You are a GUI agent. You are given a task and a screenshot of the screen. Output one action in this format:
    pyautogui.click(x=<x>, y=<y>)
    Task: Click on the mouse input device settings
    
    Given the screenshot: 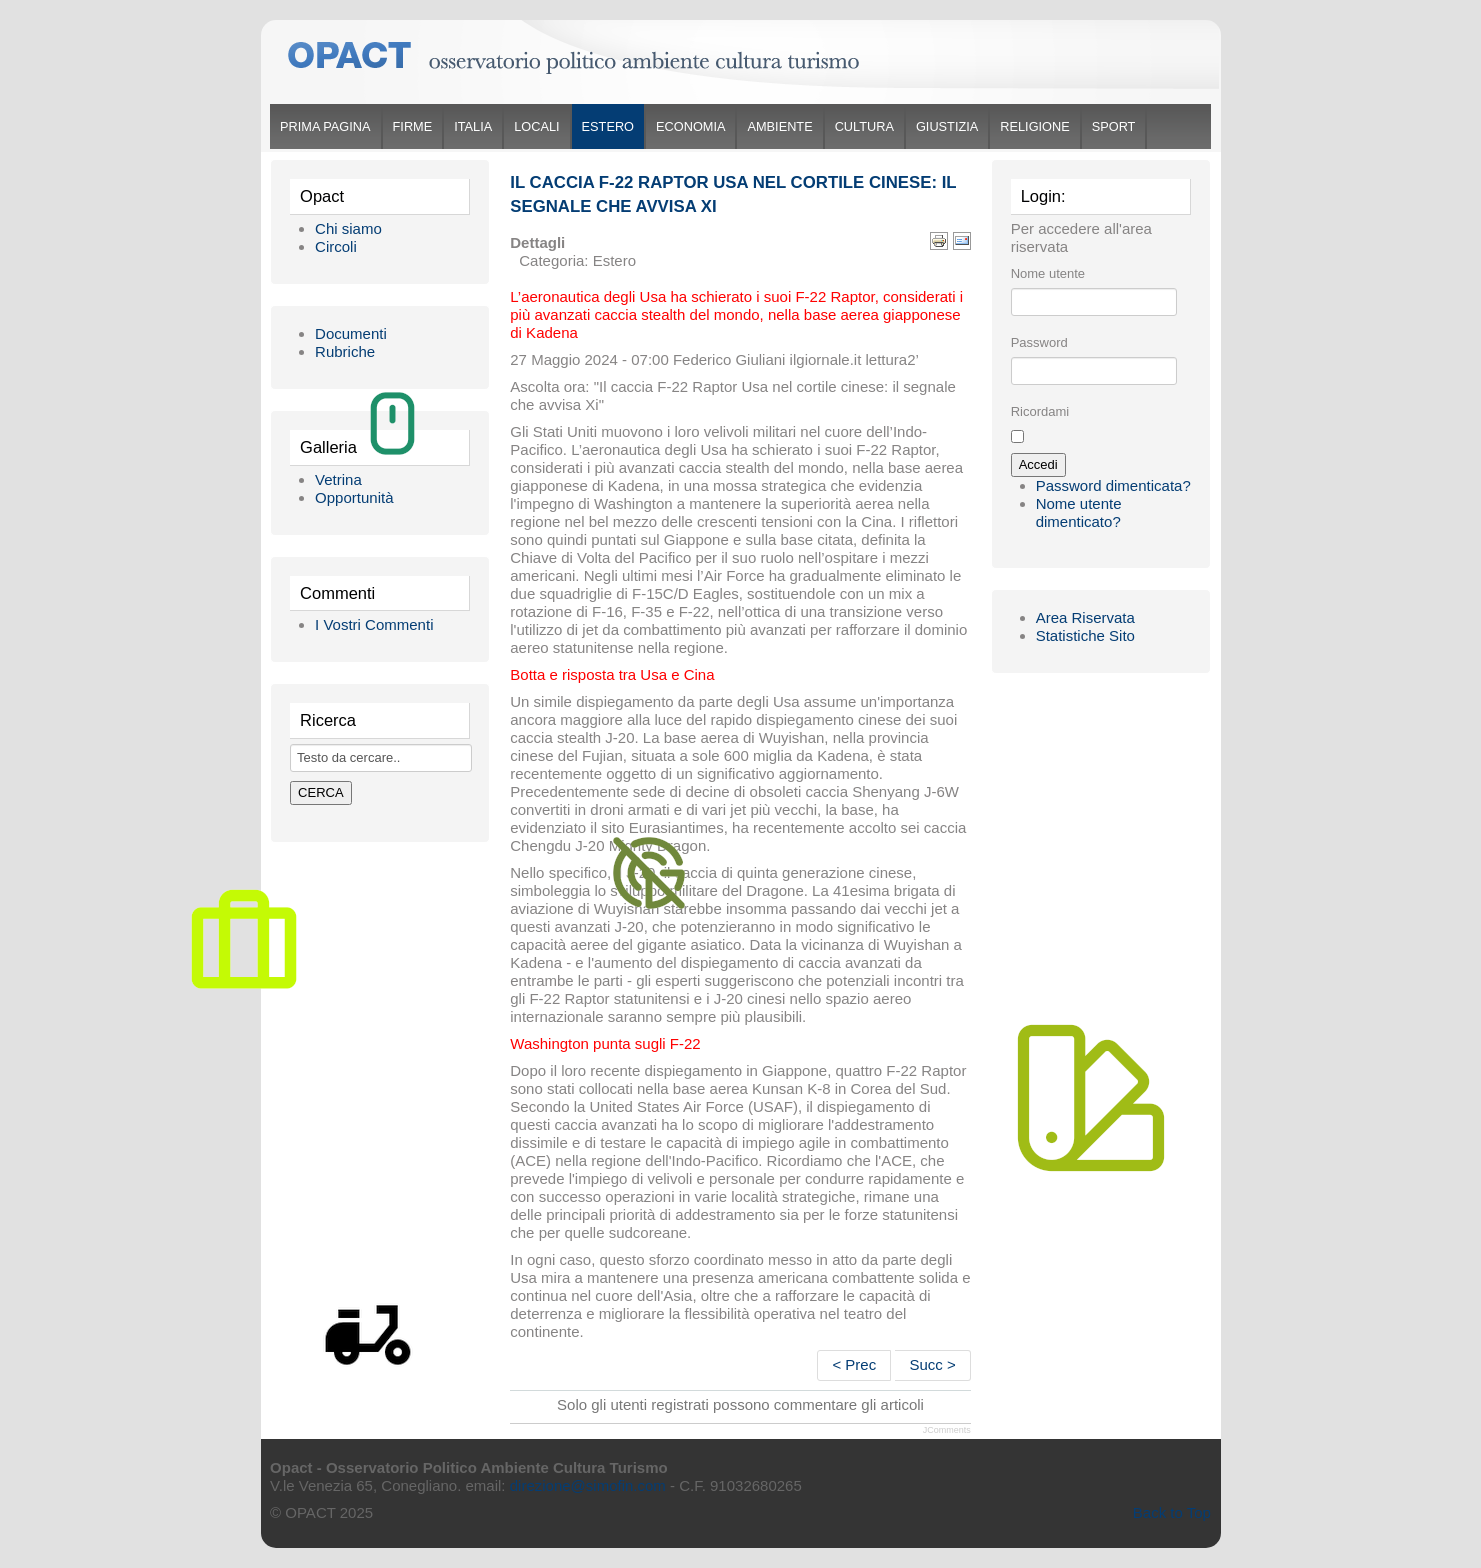 What is the action you would take?
    pyautogui.click(x=392, y=423)
    